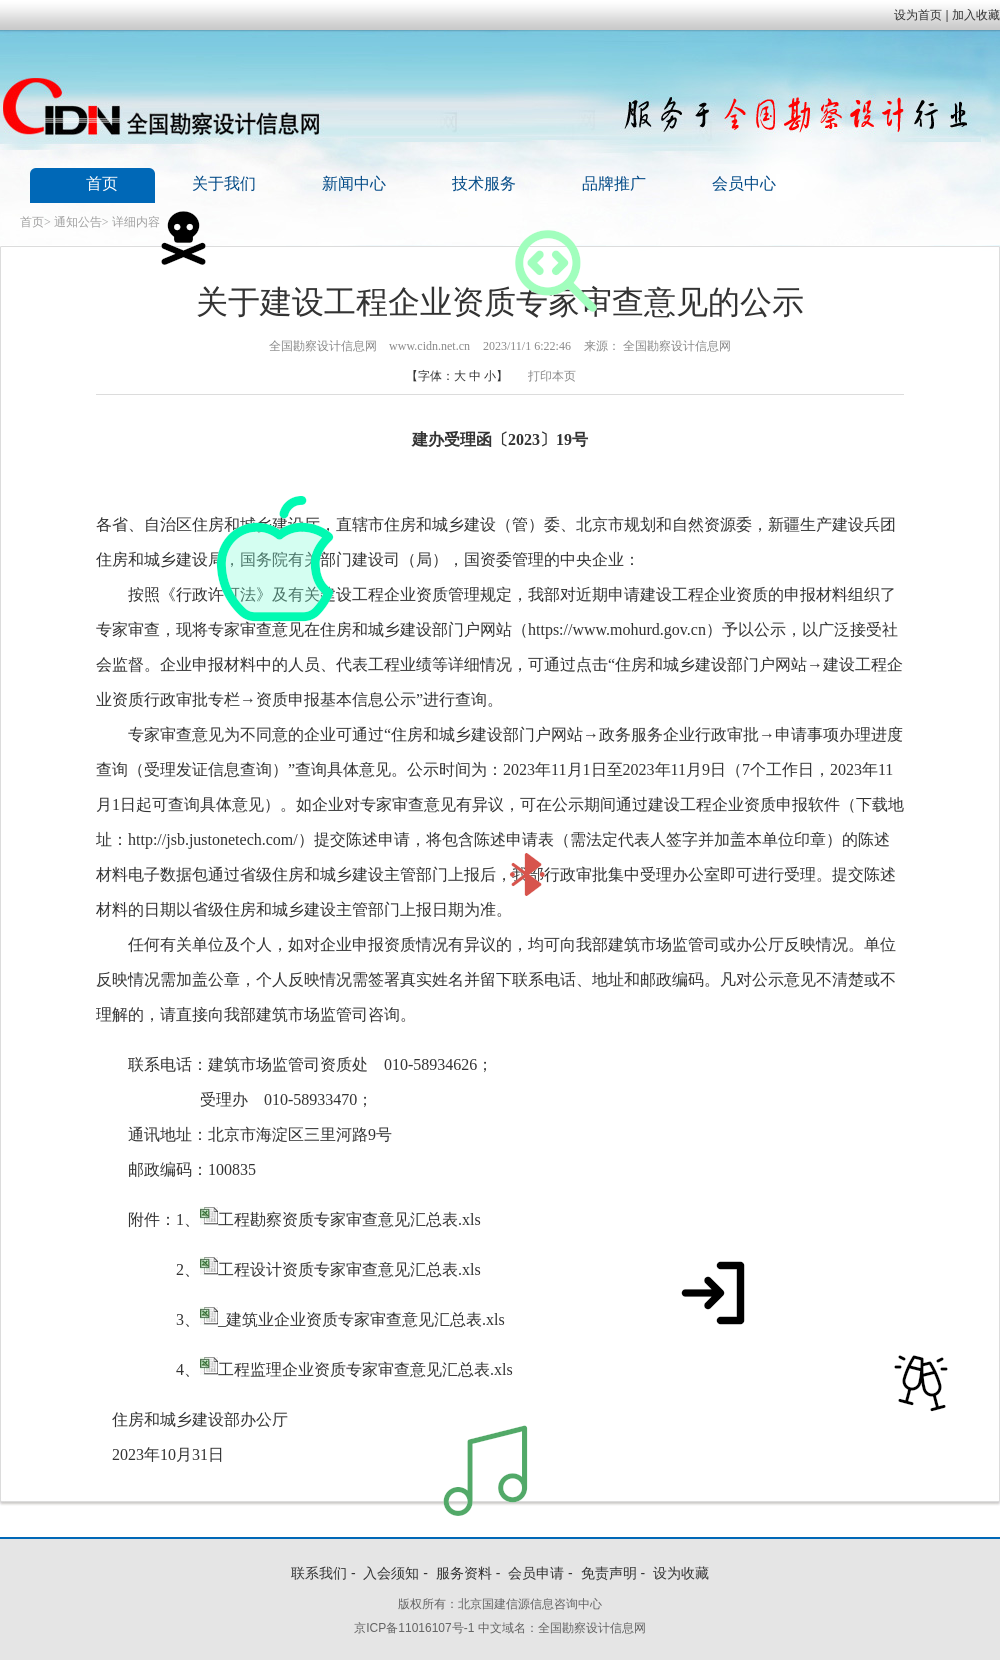 This screenshot has height=1660, width=1000. Describe the element at coordinates (922, 1383) in the screenshot. I see `celebrate a milestone or achievement` at that location.